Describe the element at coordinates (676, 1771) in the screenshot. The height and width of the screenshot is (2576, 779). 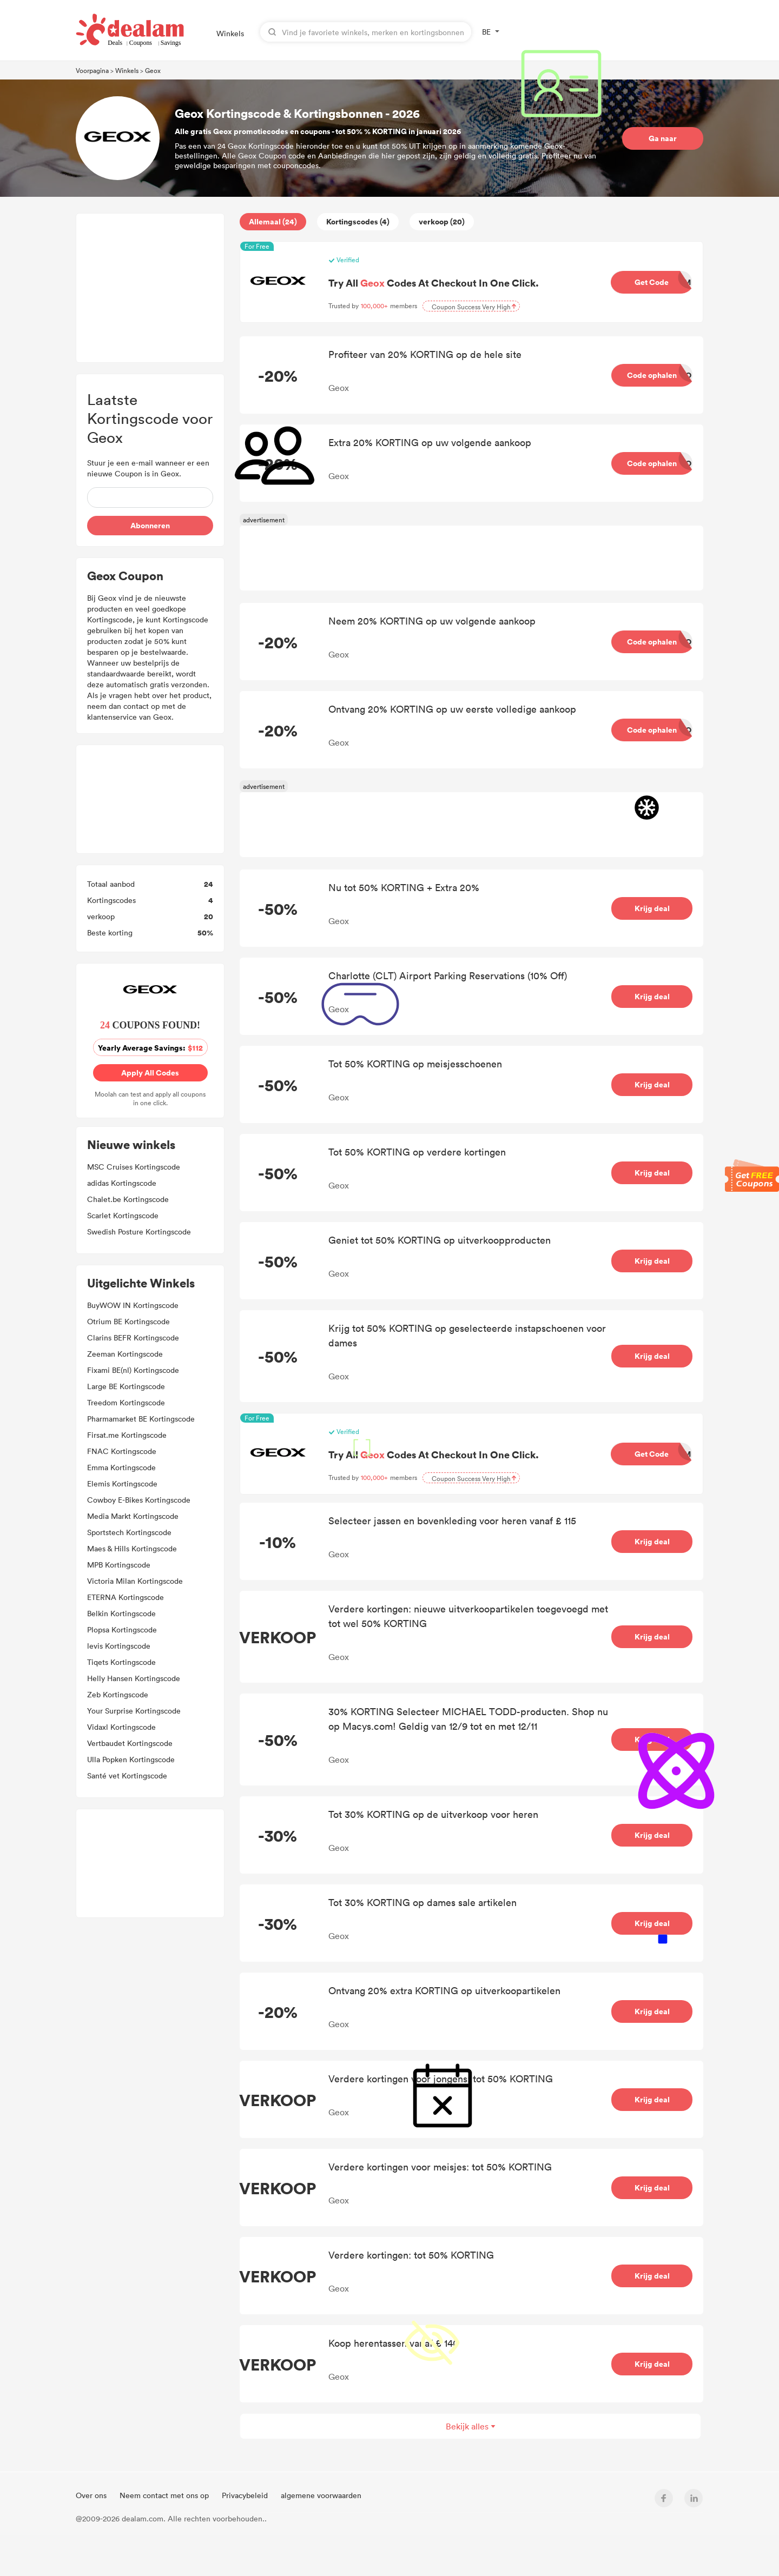
I see `access science or chemistry tools` at that location.